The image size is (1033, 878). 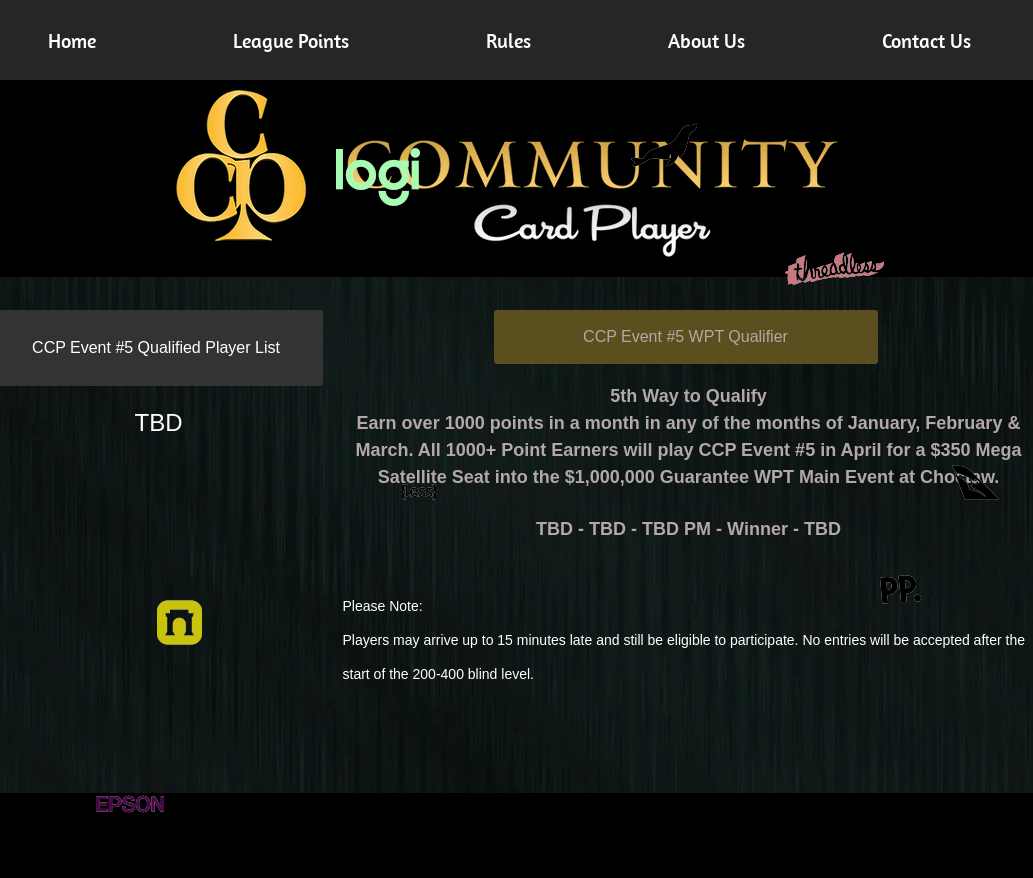 What do you see at coordinates (900, 589) in the screenshot?
I see `paddy power logo - link to betting and gaming services` at bounding box center [900, 589].